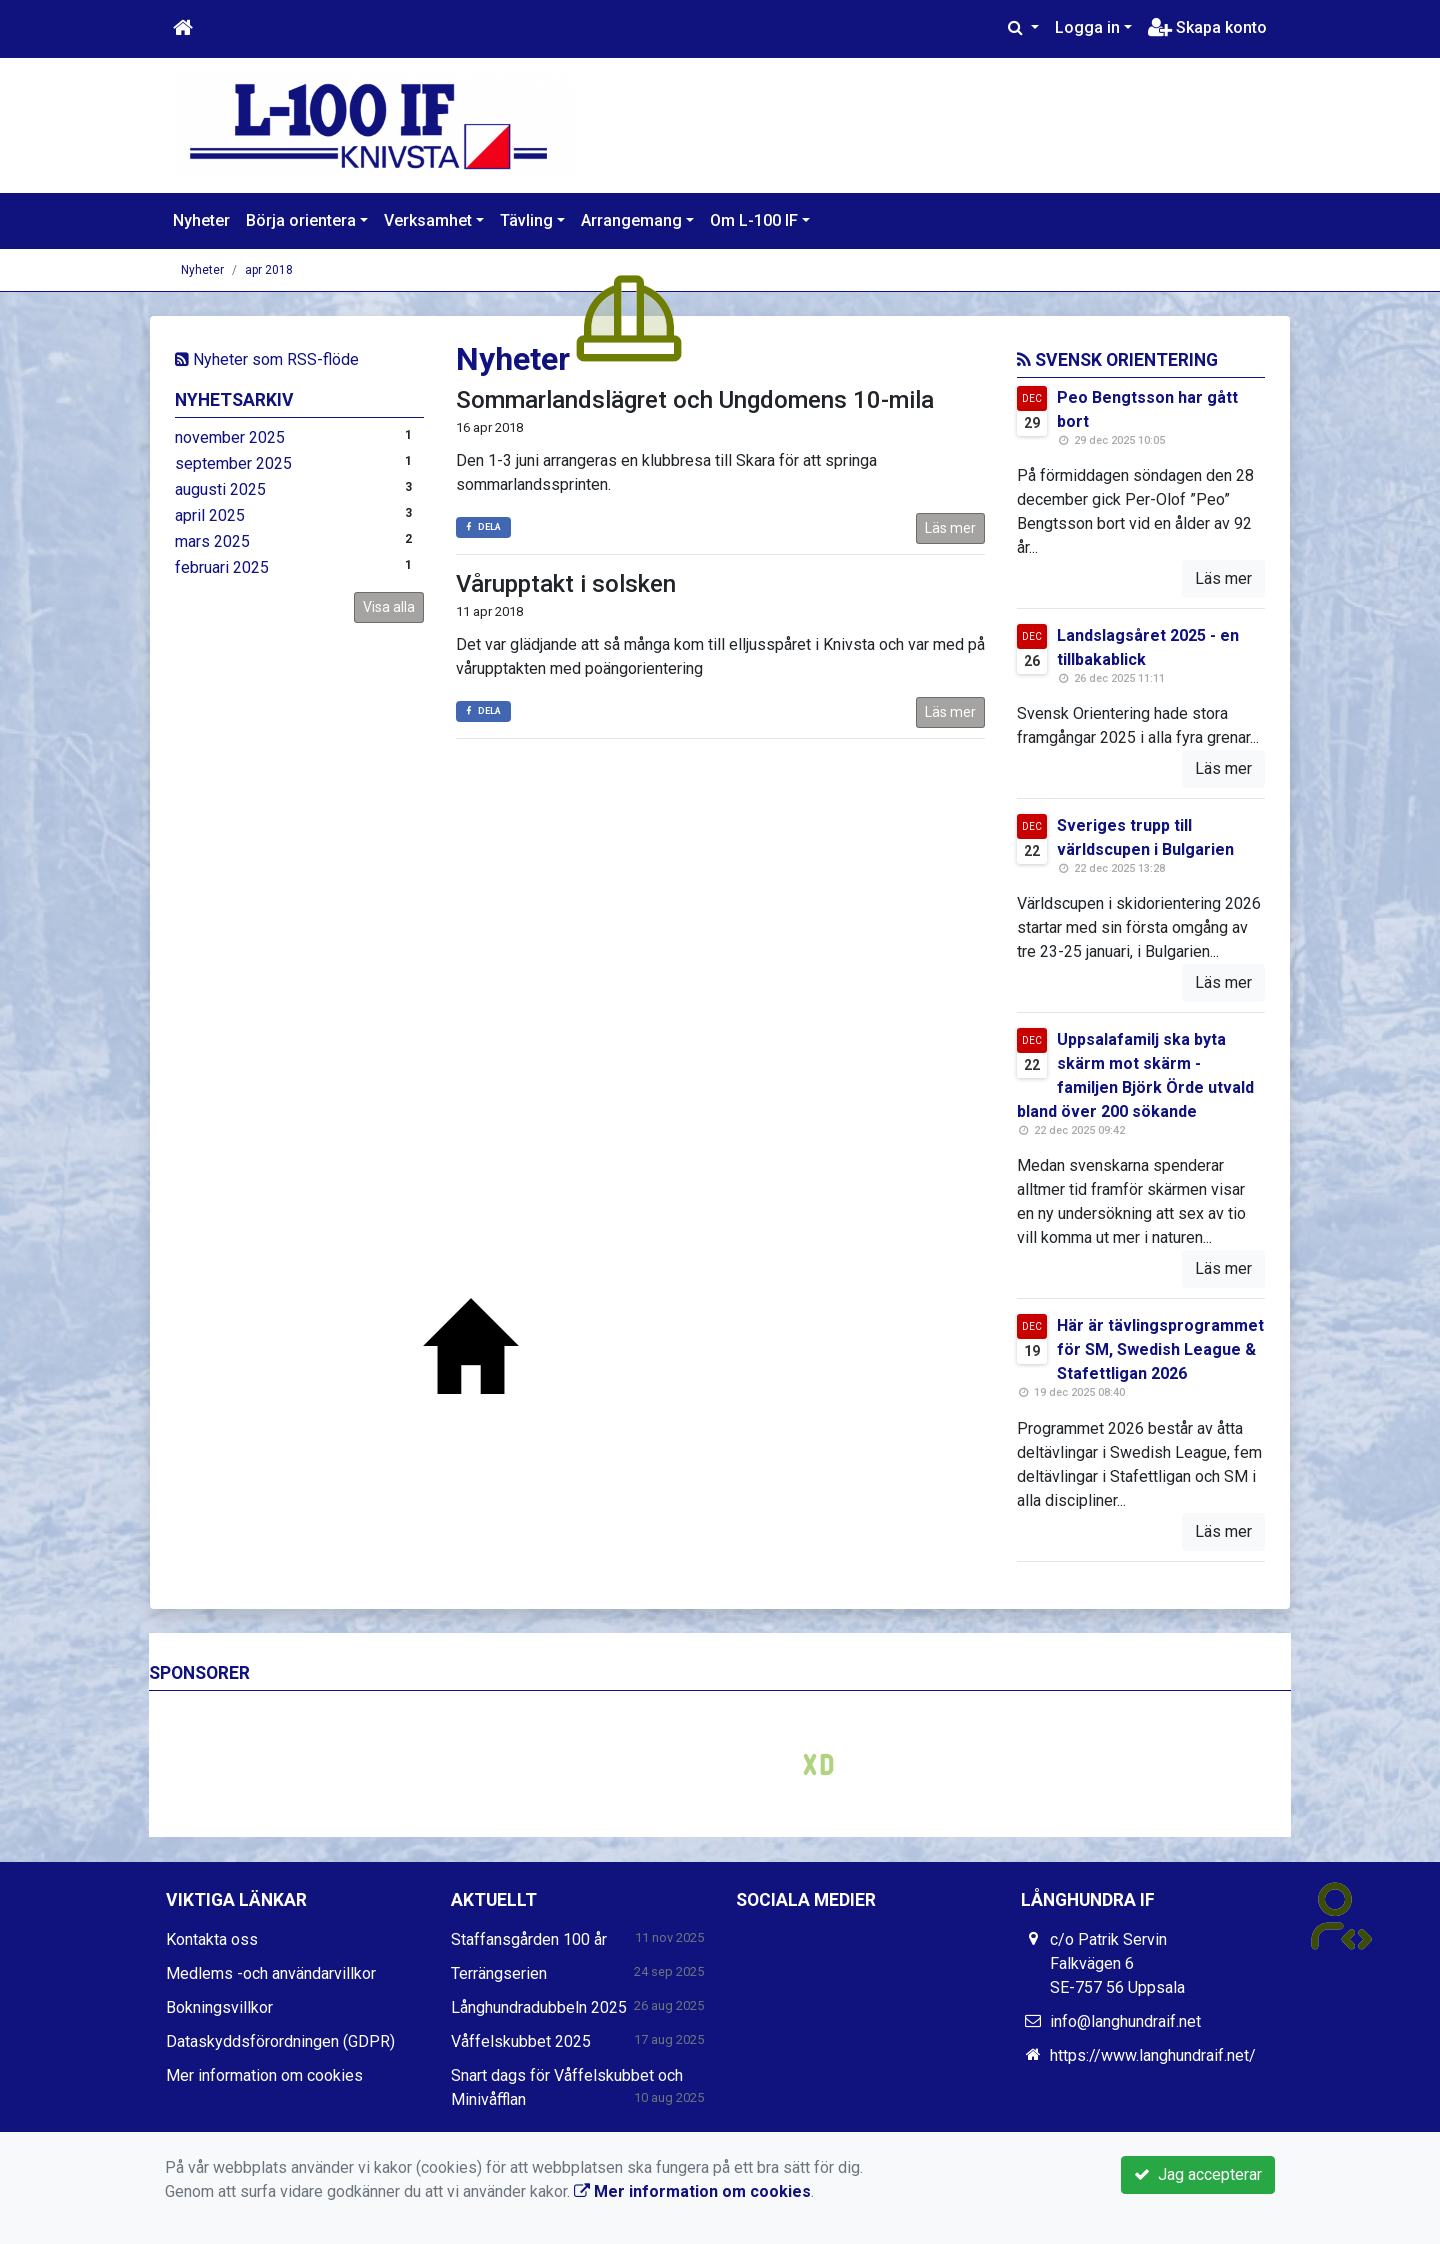 The width and height of the screenshot is (1440, 2244). I want to click on view developer profile, so click(1335, 1916).